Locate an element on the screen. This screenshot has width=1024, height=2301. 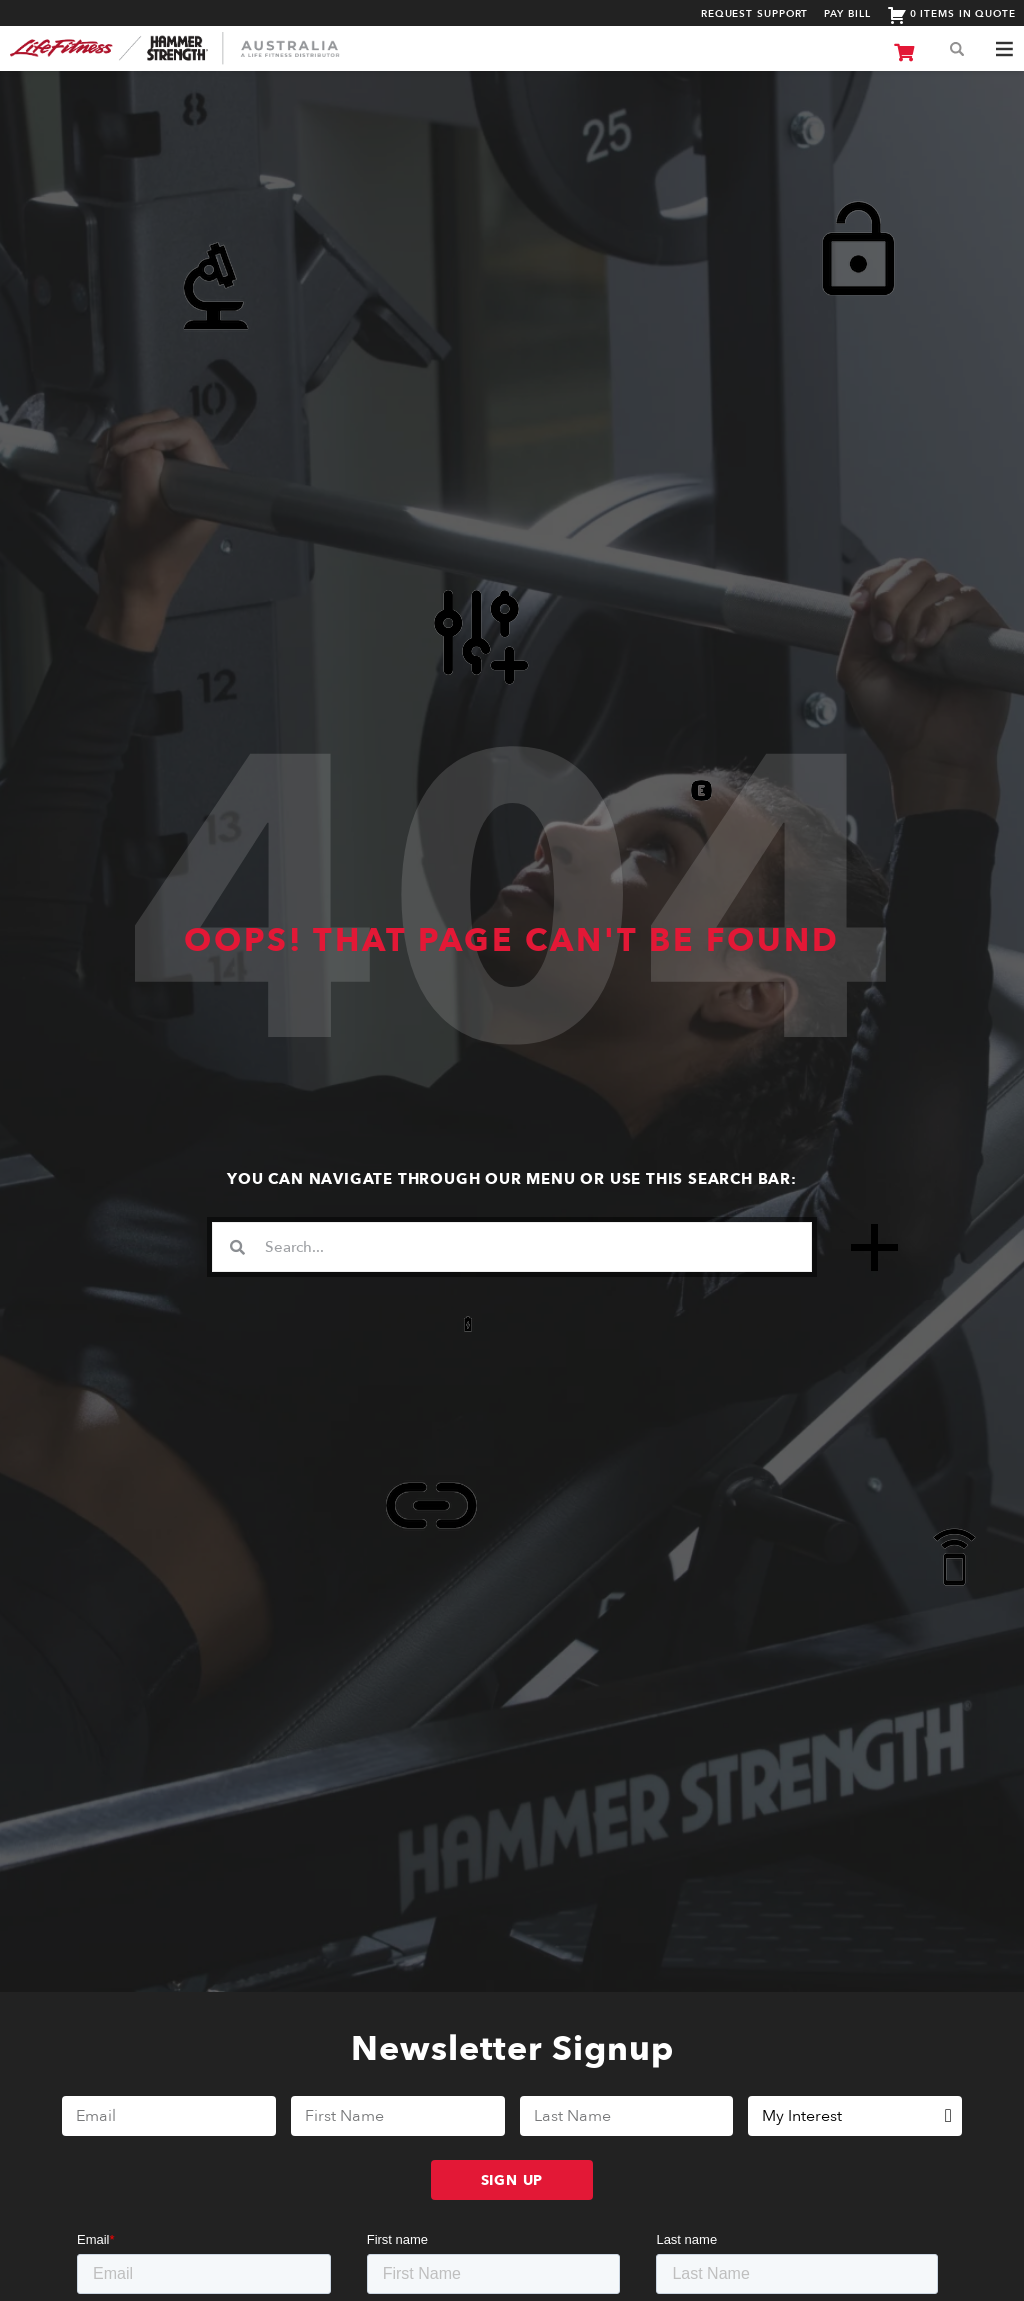
unlock or unsecure an item is located at coordinates (858, 250).